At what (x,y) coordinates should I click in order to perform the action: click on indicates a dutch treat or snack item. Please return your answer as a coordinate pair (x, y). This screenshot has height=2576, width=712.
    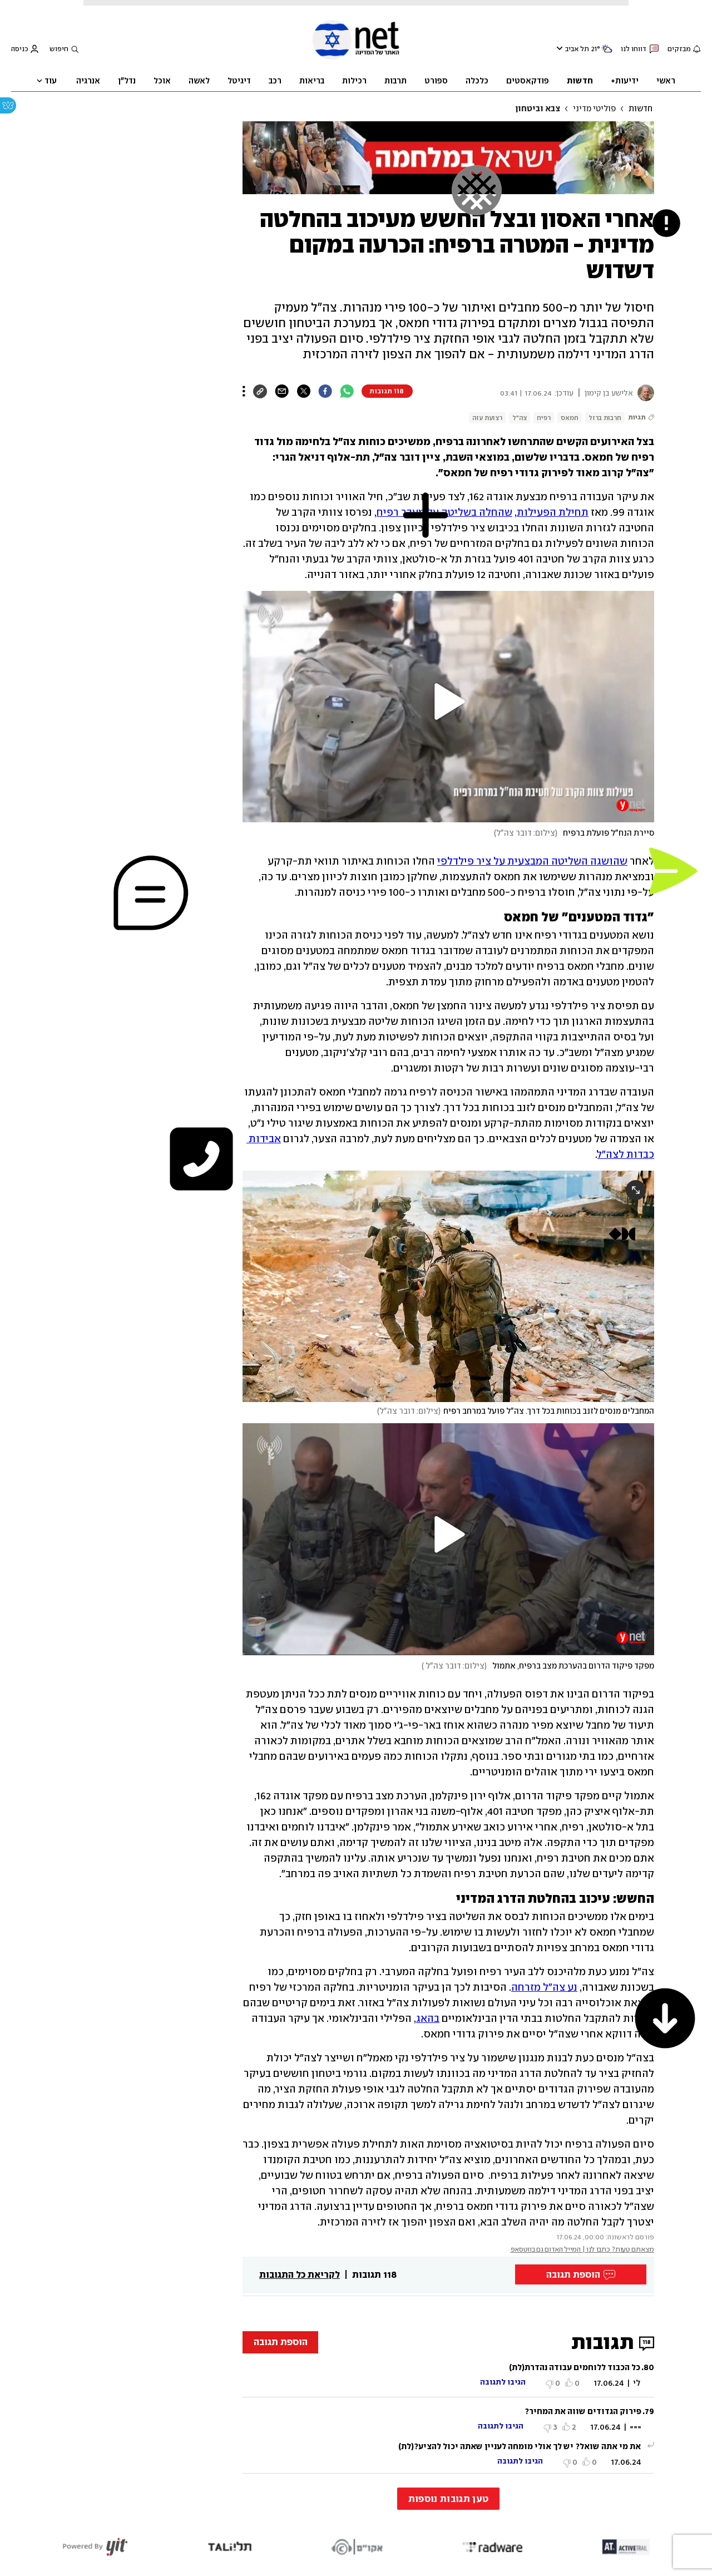
    Looking at the image, I should click on (477, 190).